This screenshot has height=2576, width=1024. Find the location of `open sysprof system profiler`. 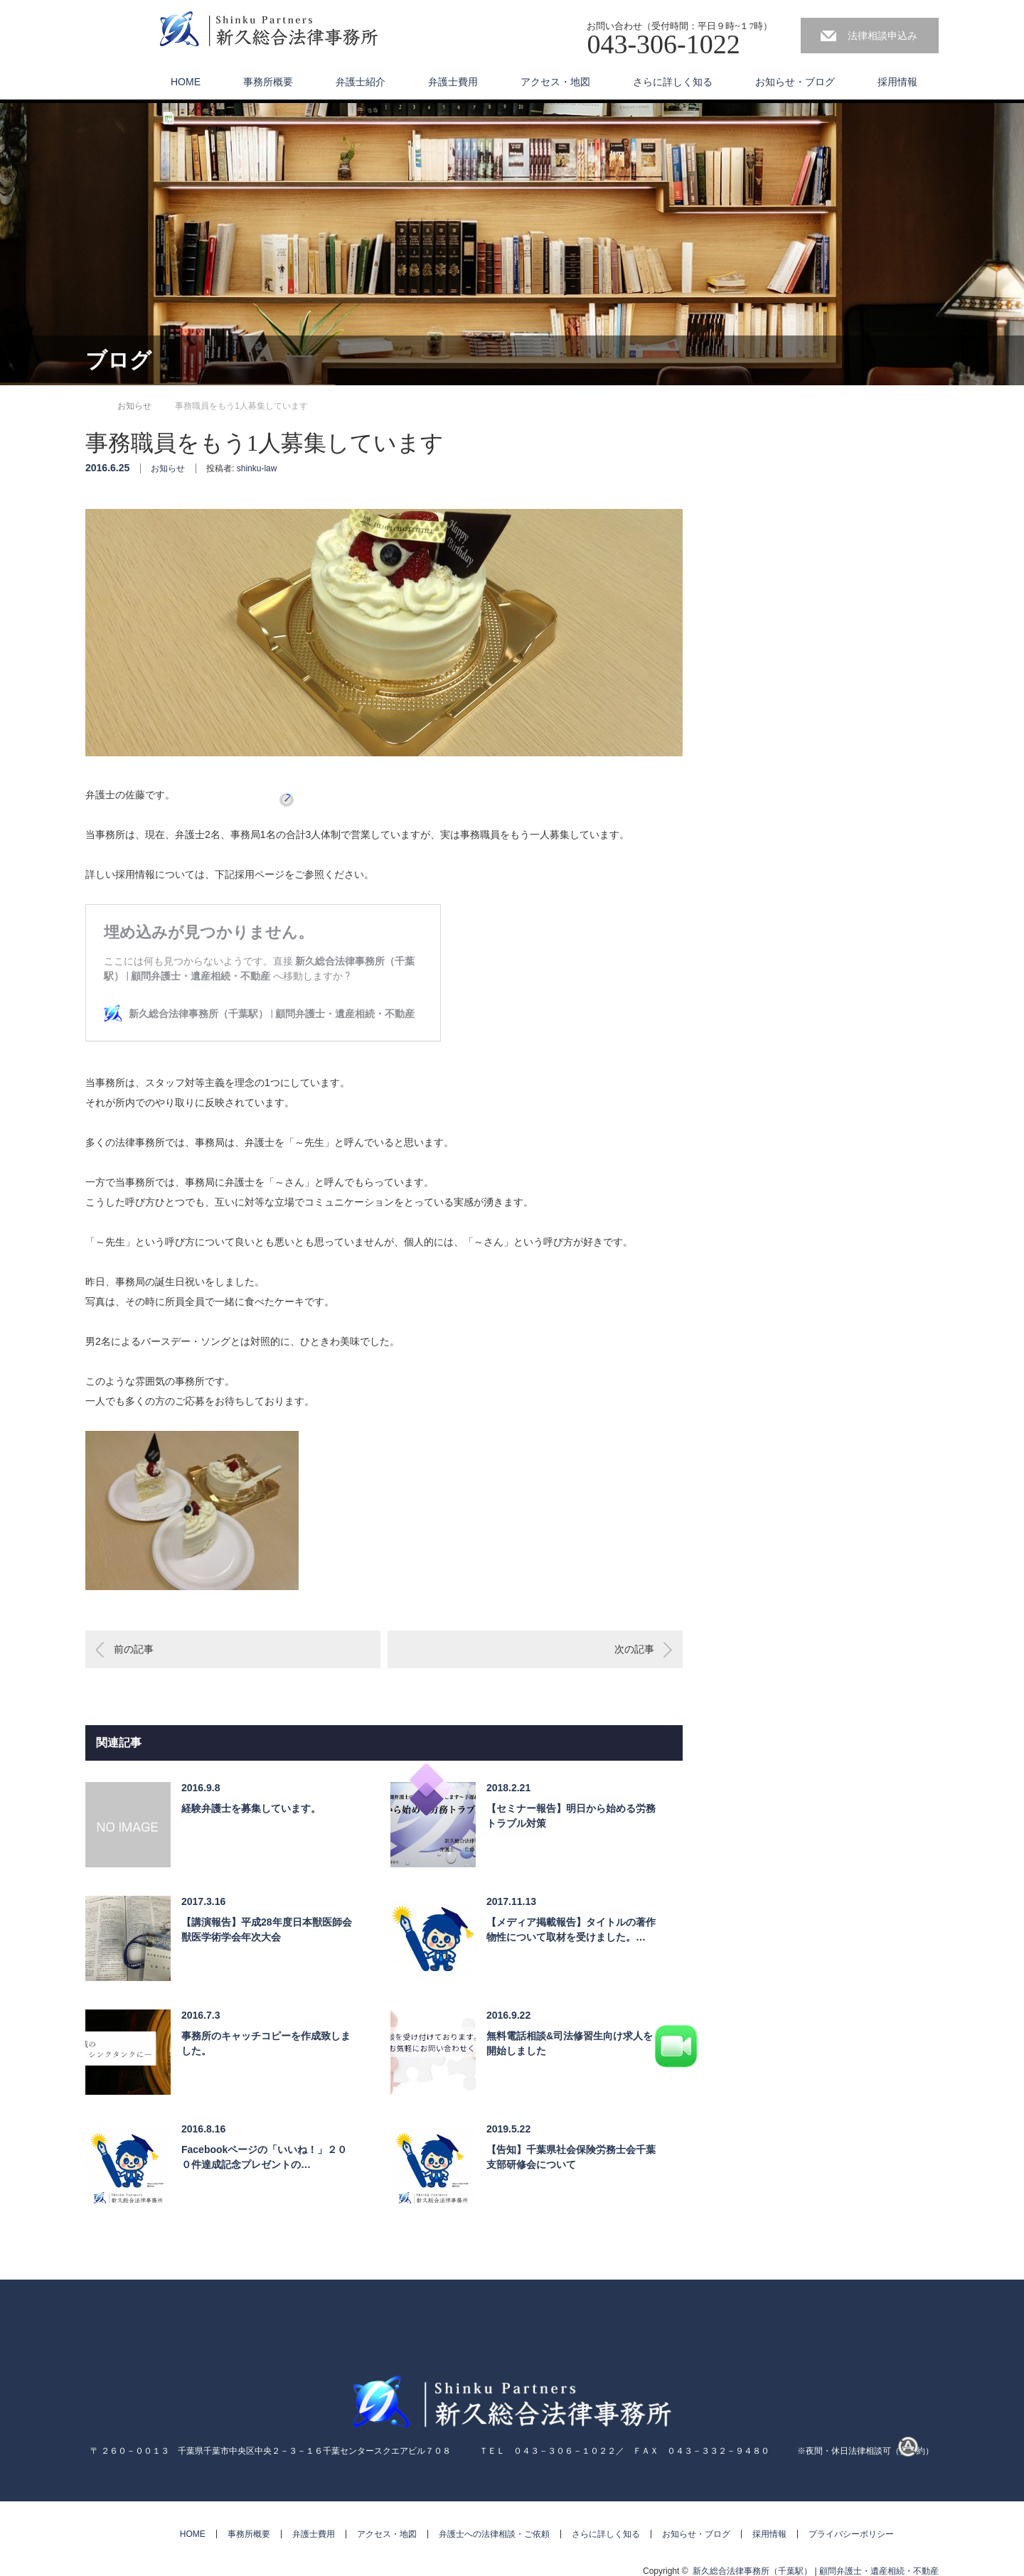

open sysprof system profiler is located at coordinates (287, 800).